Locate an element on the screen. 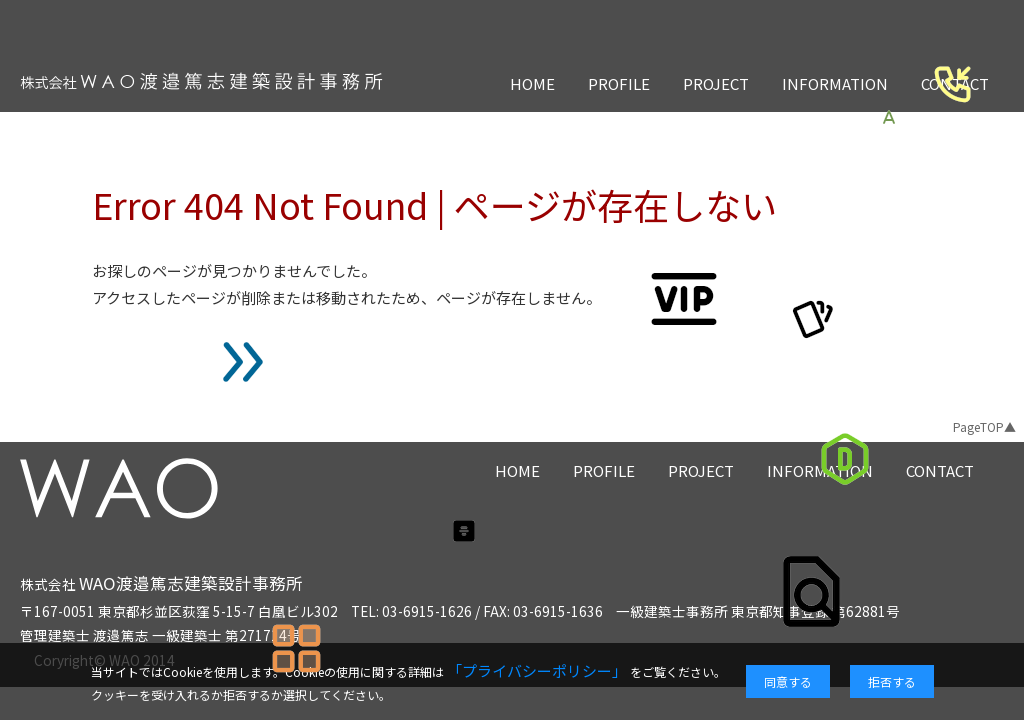 The image size is (1024, 720). indicates text formatting or font options is located at coordinates (889, 117).